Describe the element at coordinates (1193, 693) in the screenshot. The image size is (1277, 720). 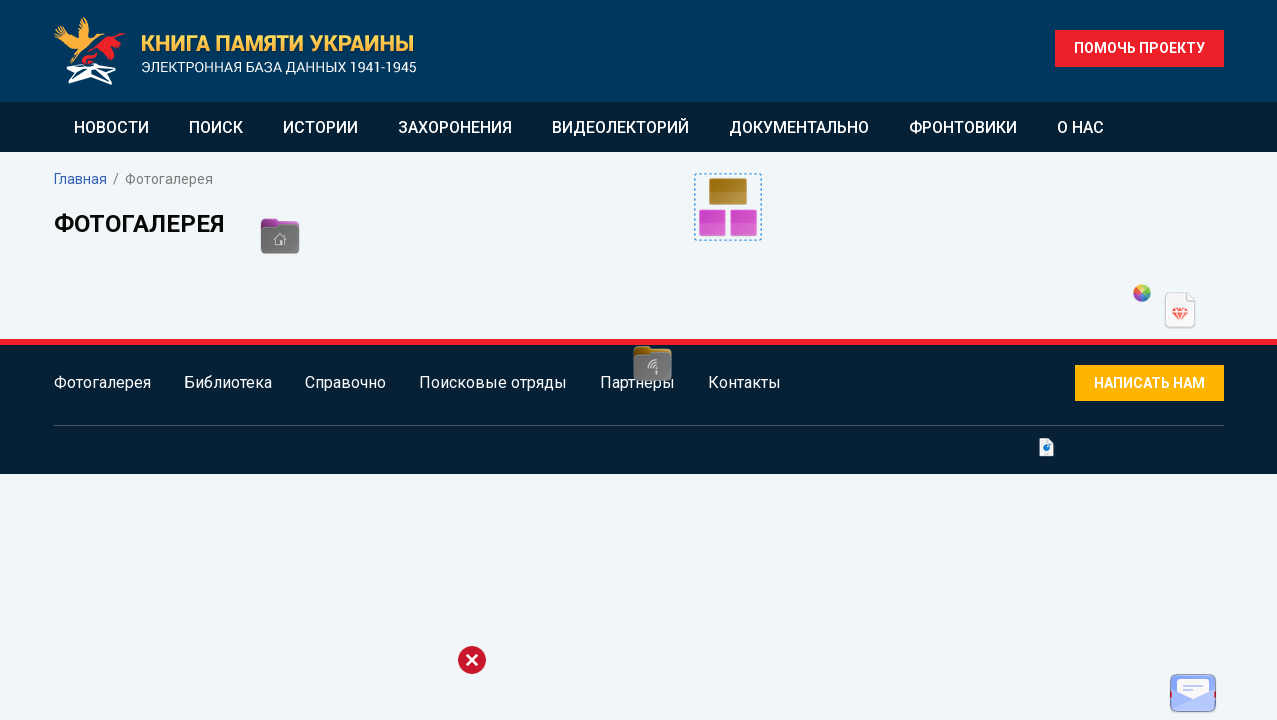
I see `open the mail app` at that location.